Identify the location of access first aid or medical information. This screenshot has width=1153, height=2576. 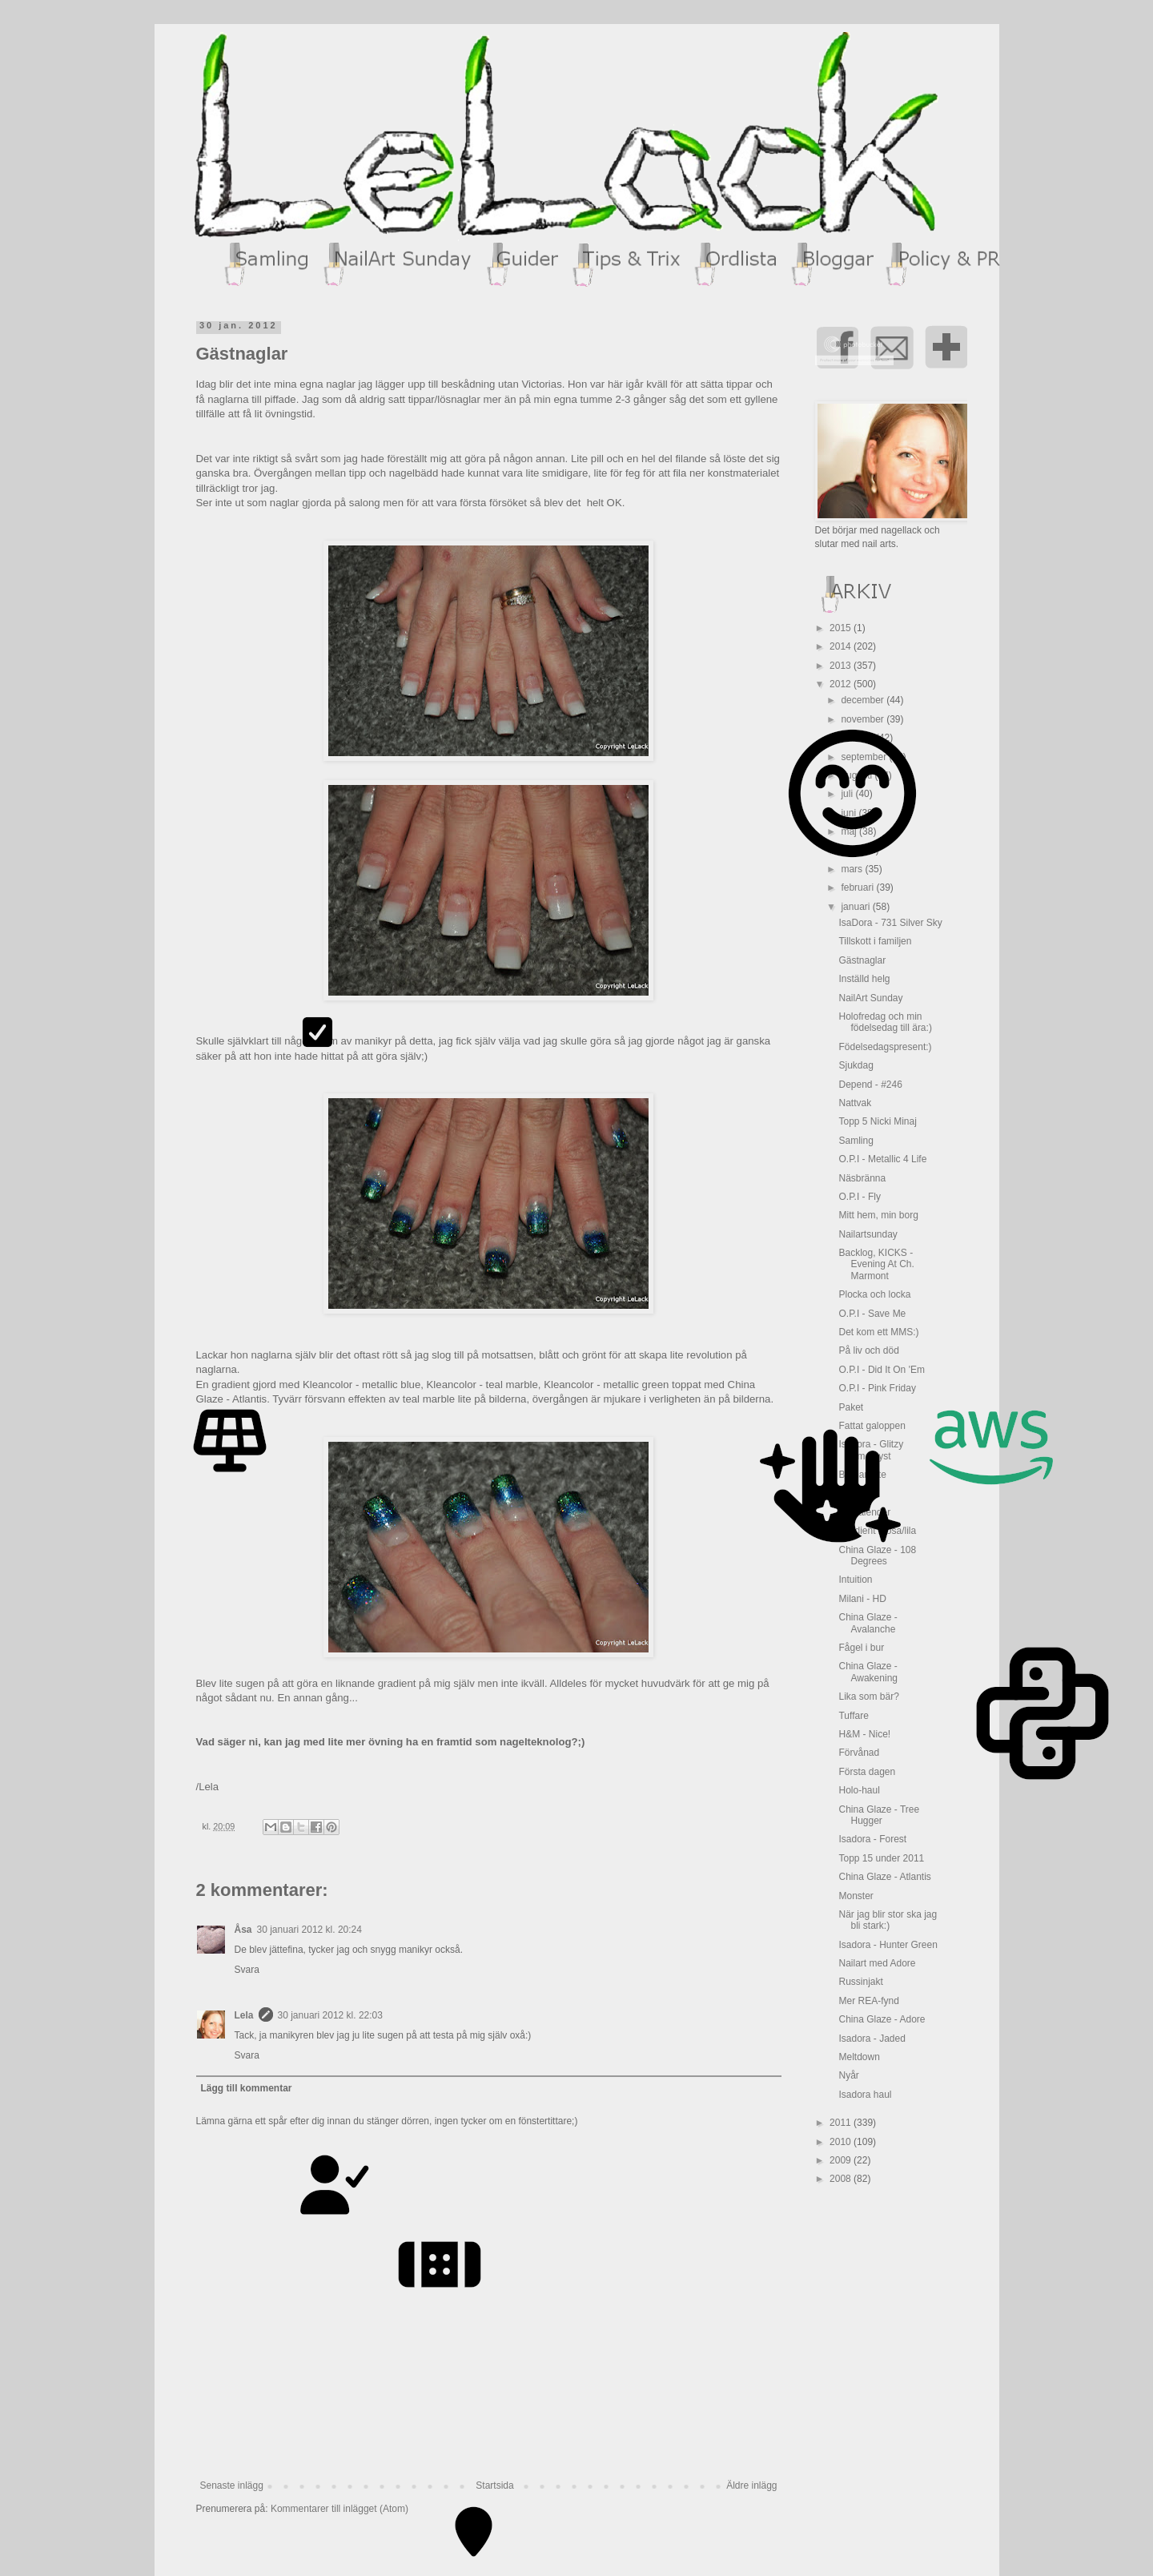
(440, 2264).